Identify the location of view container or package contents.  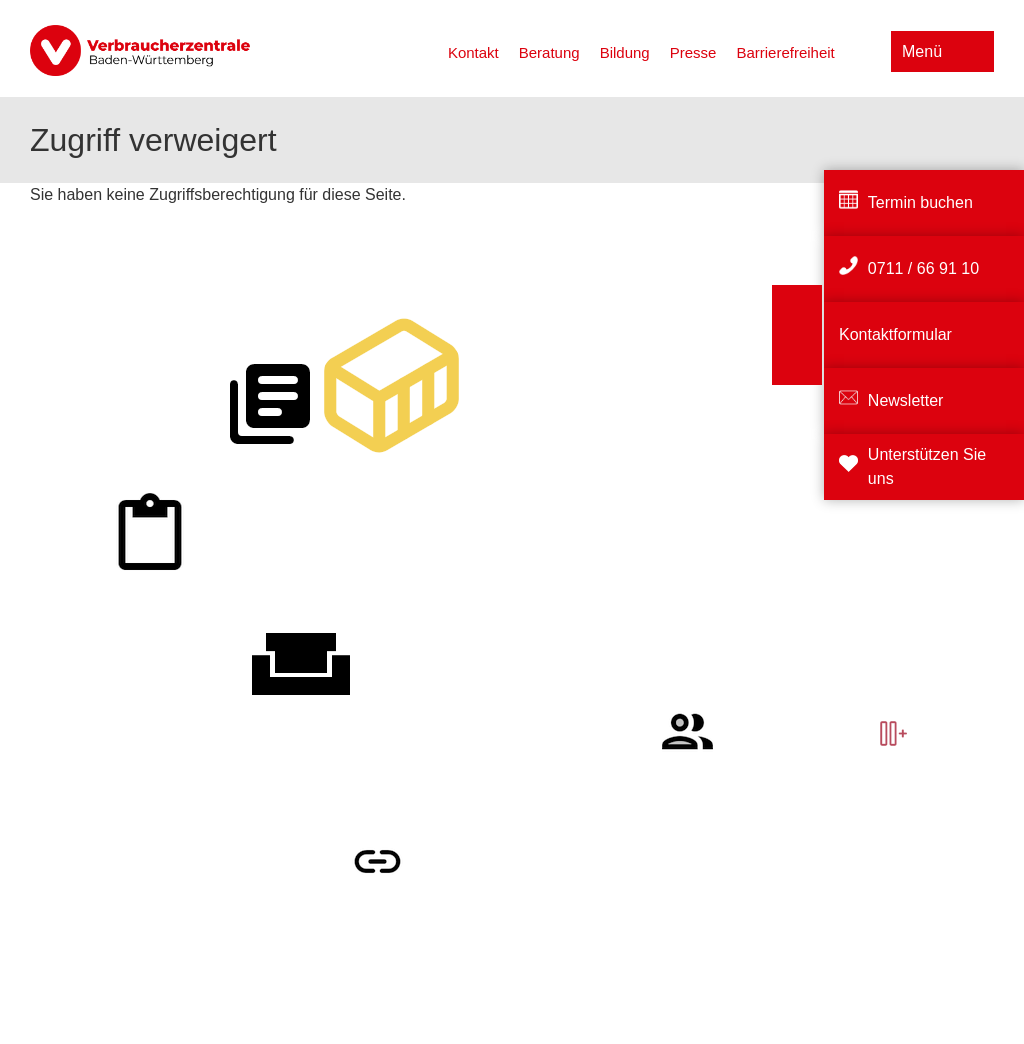
(391, 385).